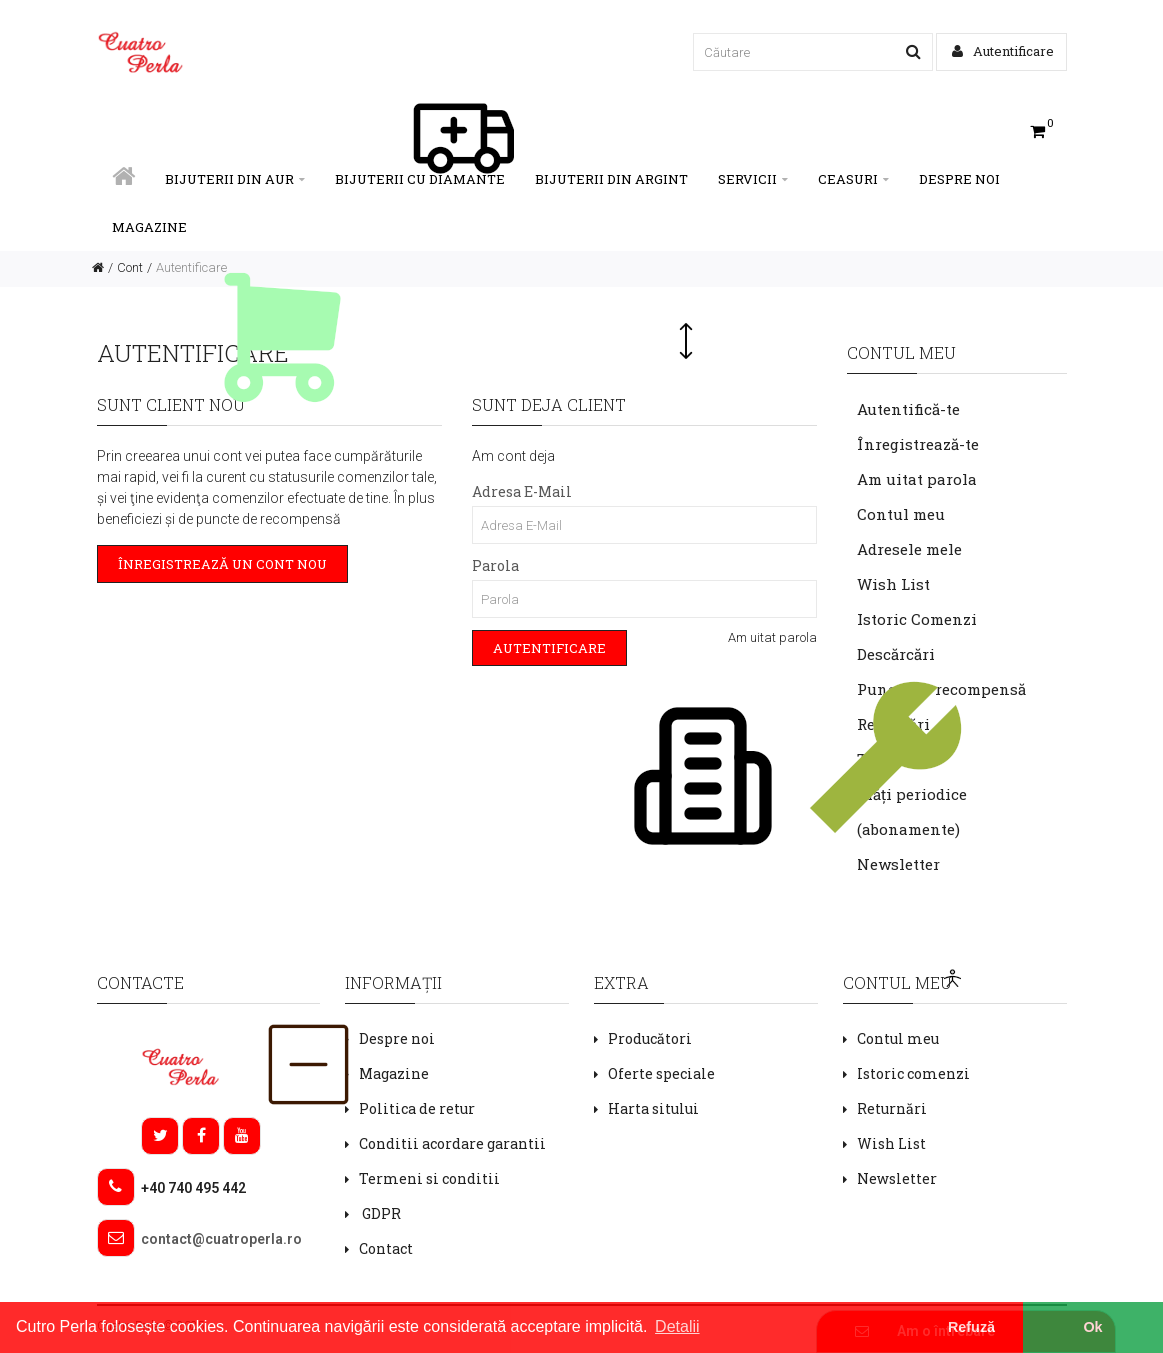 Image resolution: width=1163 pixels, height=1353 pixels. Describe the element at coordinates (703, 776) in the screenshot. I see `view office or workplace information` at that location.